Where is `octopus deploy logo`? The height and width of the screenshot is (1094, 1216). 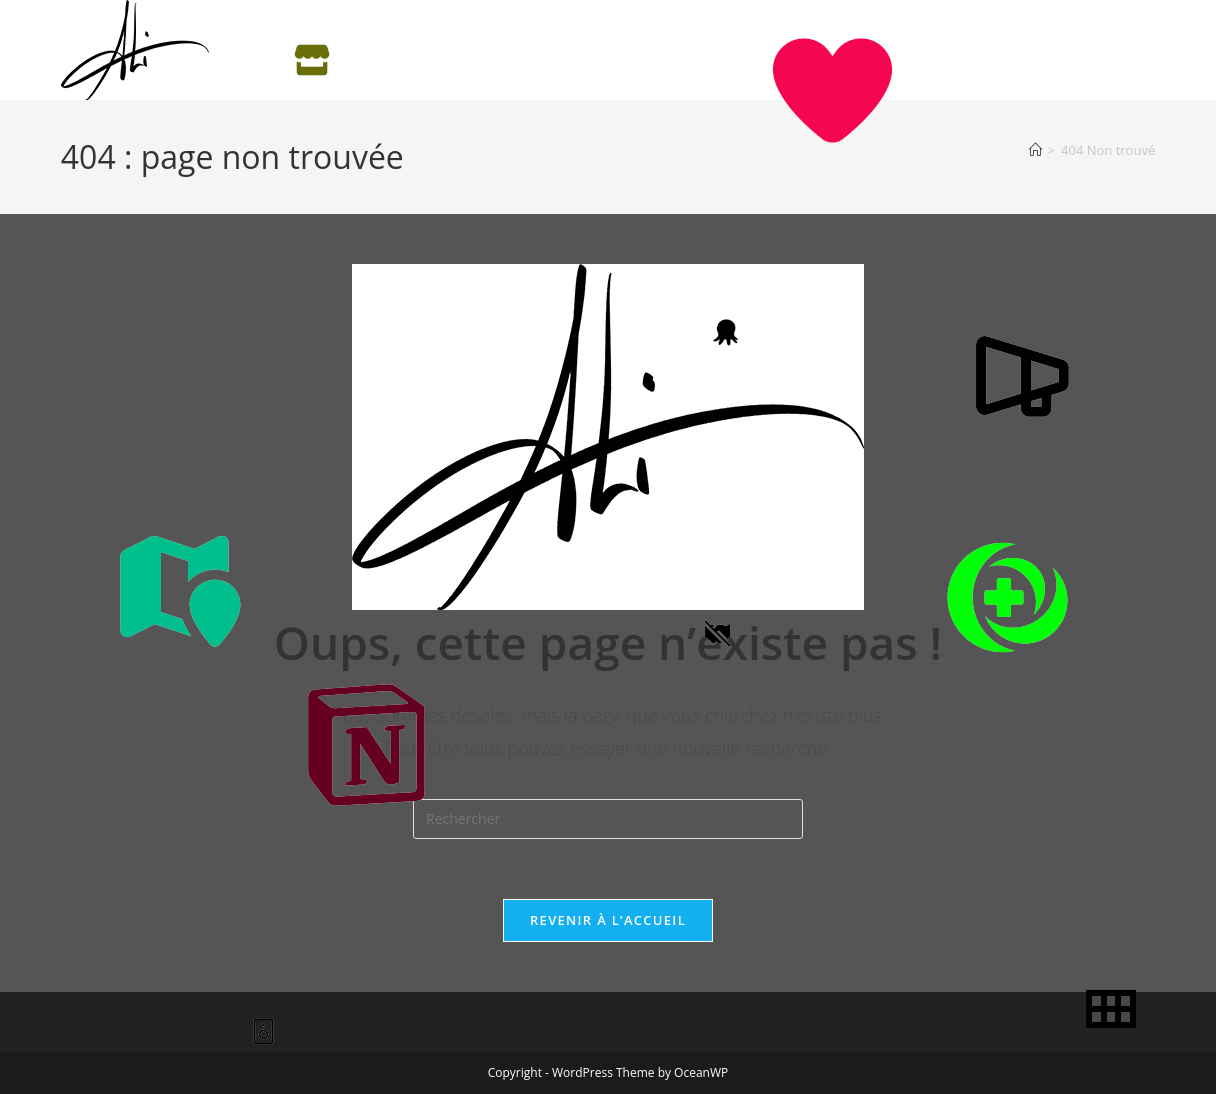
octopus deploy logo is located at coordinates (725, 332).